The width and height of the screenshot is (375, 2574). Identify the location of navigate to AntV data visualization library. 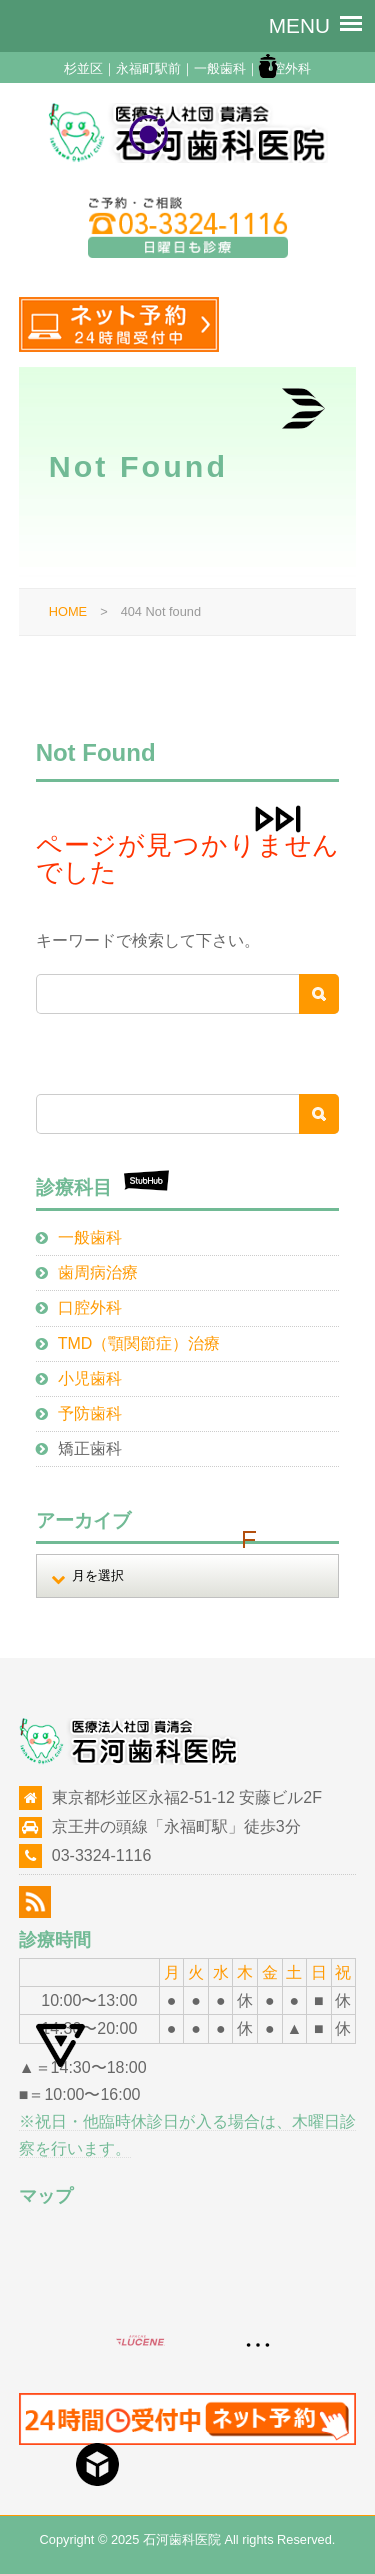
(60, 2045).